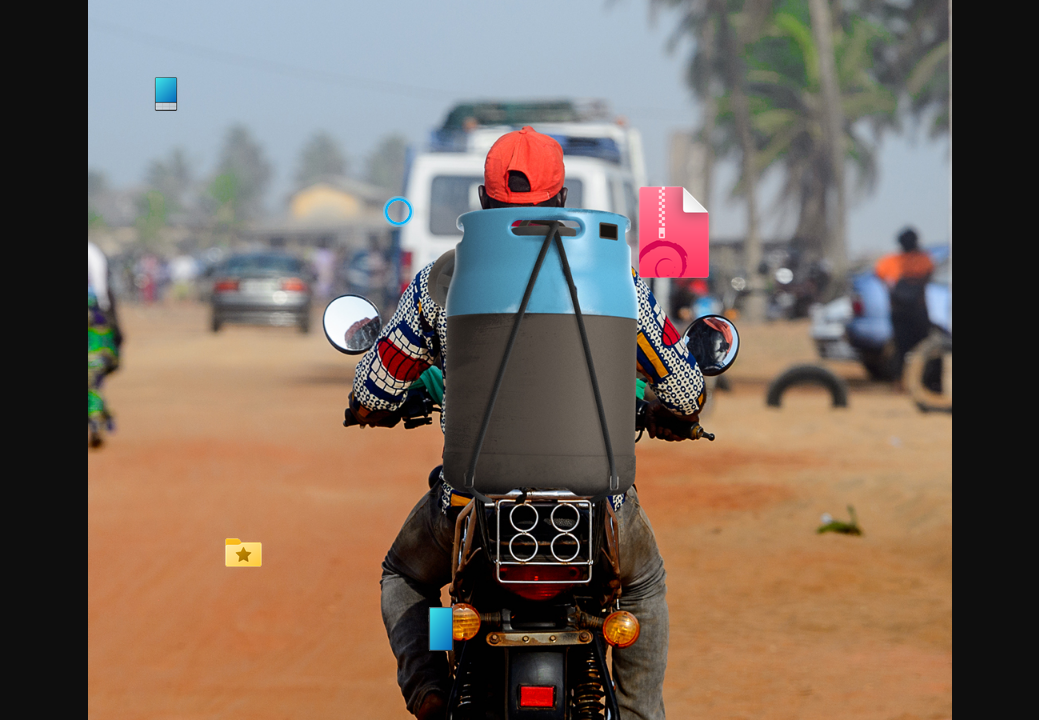 The width and height of the screenshot is (1039, 720). What do you see at coordinates (243, 553) in the screenshot?
I see `open your favorites folder` at bounding box center [243, 553].